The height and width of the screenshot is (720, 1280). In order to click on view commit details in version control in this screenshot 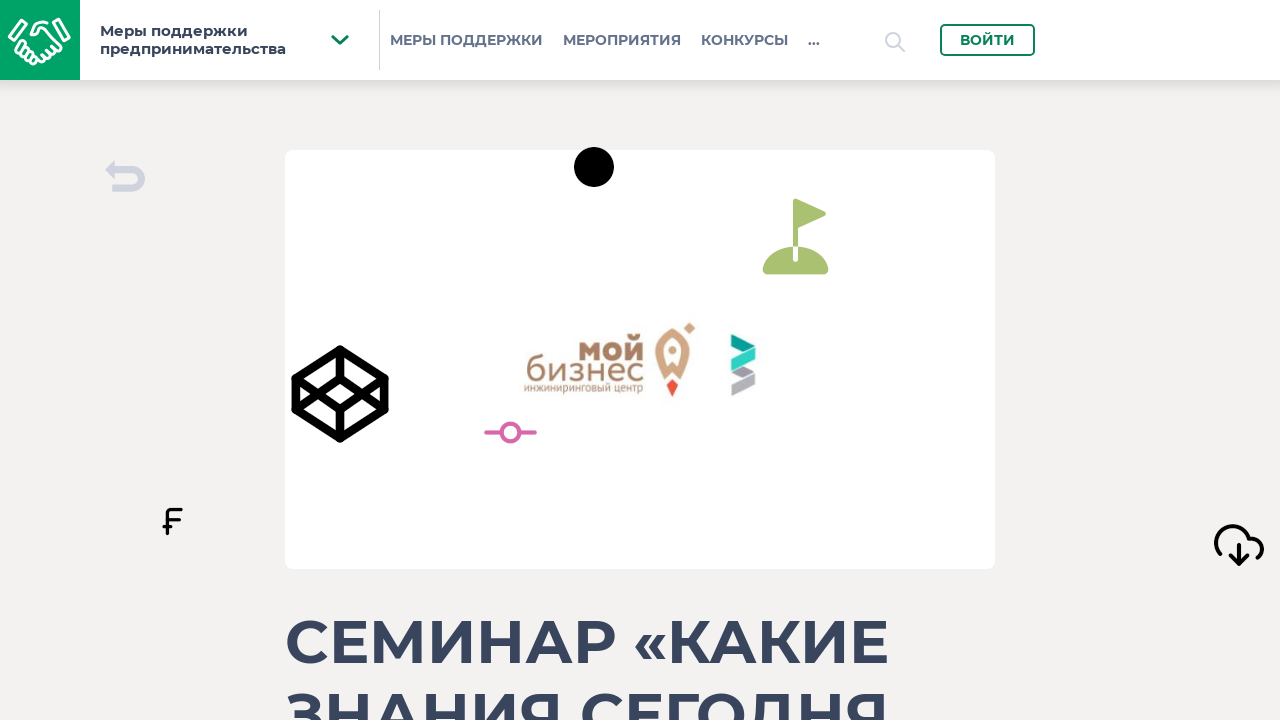, I will do `click(510, 432)`.